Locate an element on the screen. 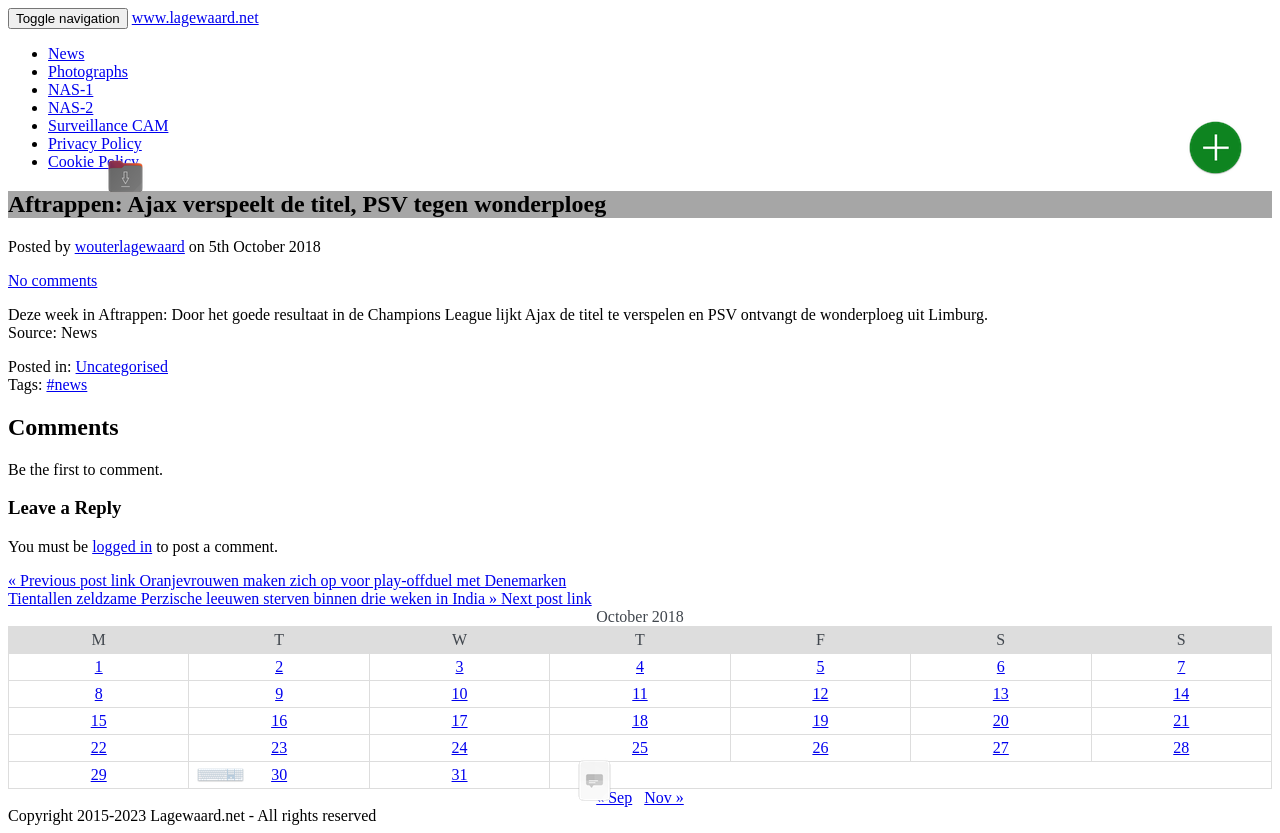  add a new item is located at coordinates (1215, 147).